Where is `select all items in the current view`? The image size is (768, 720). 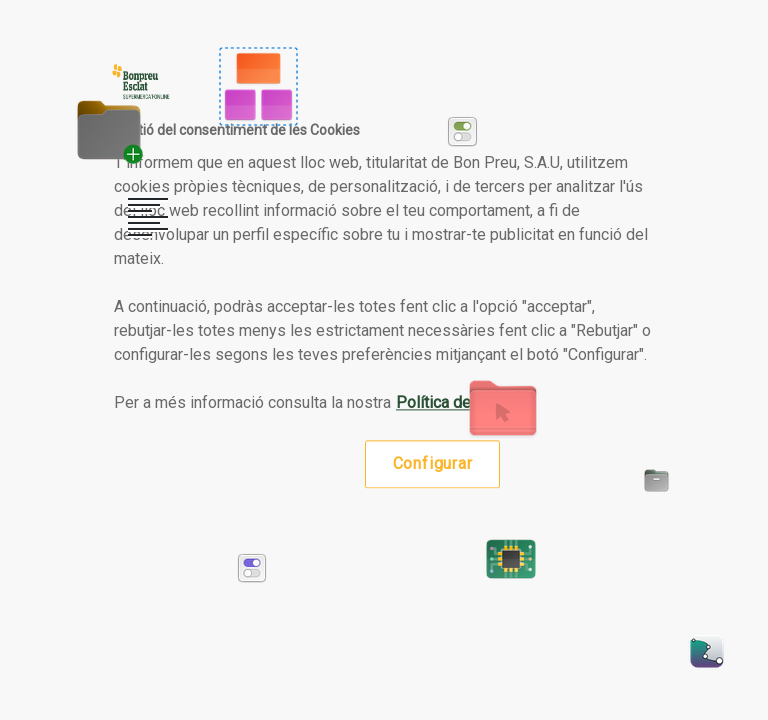 select all items in the current view is located at coordinates (258, 86).